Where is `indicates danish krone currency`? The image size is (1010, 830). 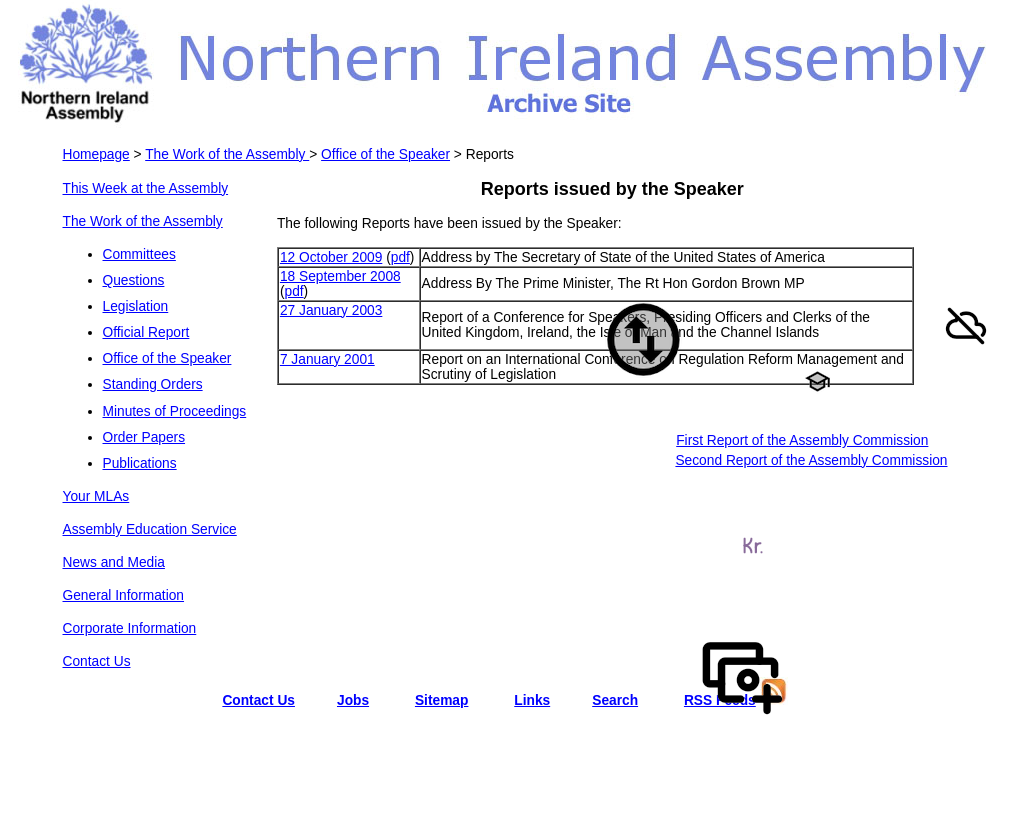
indicates danish krone currency is located at coordinates (752, 545).